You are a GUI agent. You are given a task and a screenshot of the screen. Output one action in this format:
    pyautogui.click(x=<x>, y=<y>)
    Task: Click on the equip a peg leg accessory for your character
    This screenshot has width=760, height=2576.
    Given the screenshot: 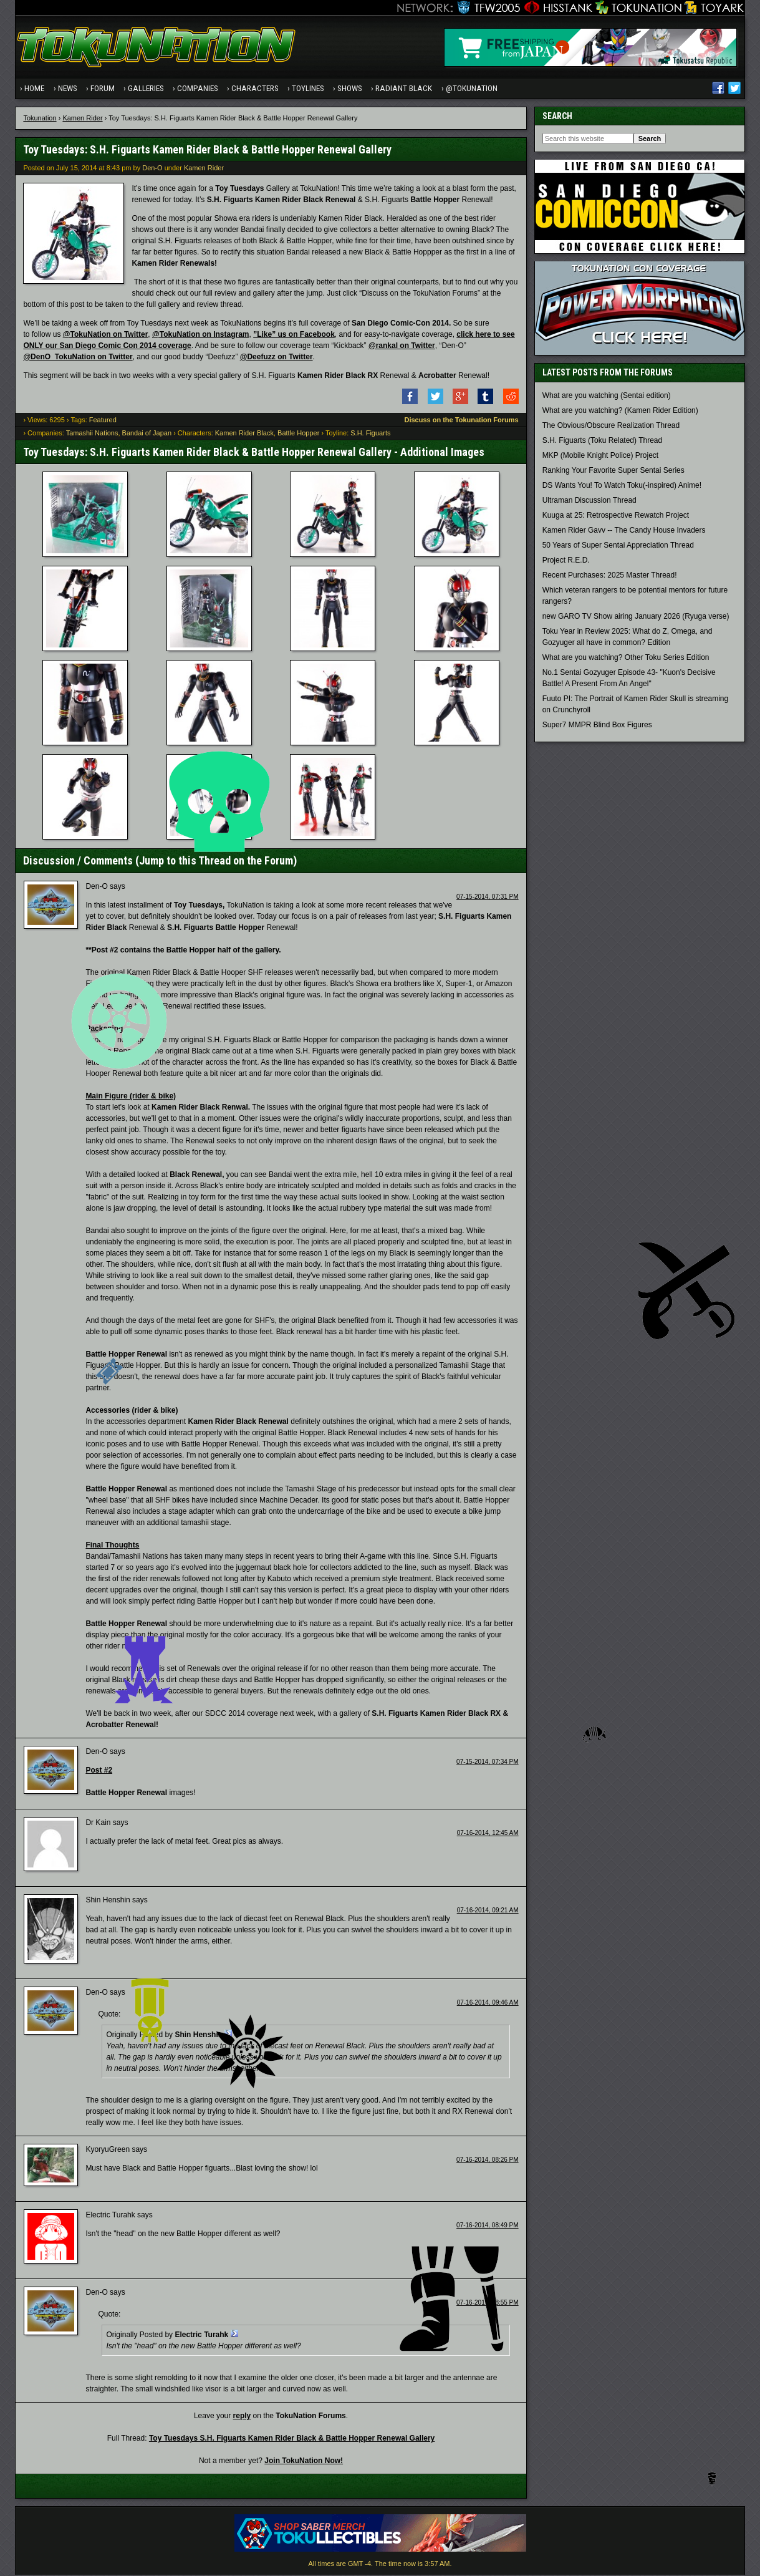 What is the action you would take?
    pyautogui.click(x=452, y=2298)
    